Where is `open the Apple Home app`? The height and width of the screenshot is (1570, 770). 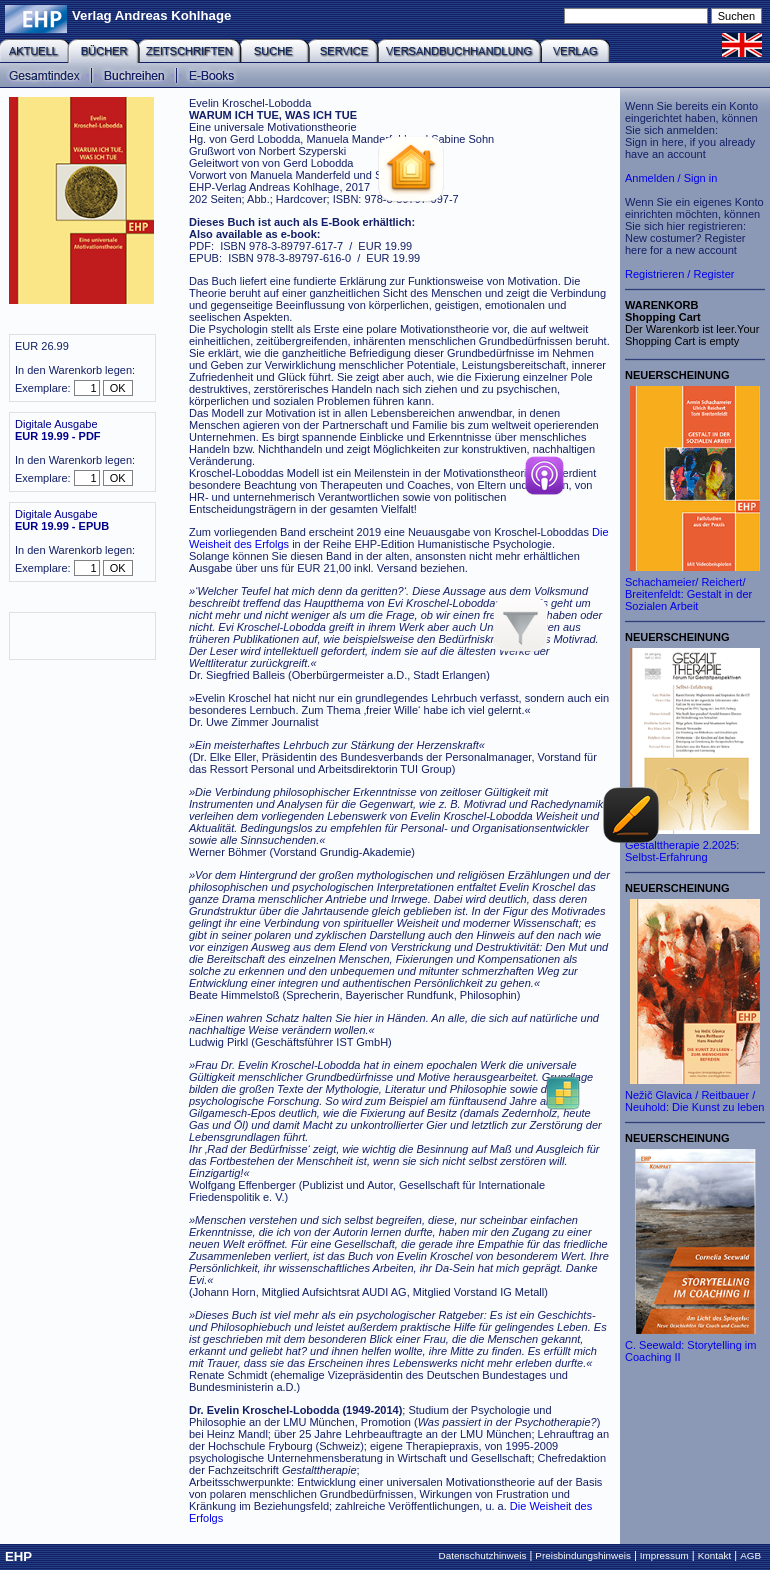
open the Apple Home app is located at coordinates (411, 169).